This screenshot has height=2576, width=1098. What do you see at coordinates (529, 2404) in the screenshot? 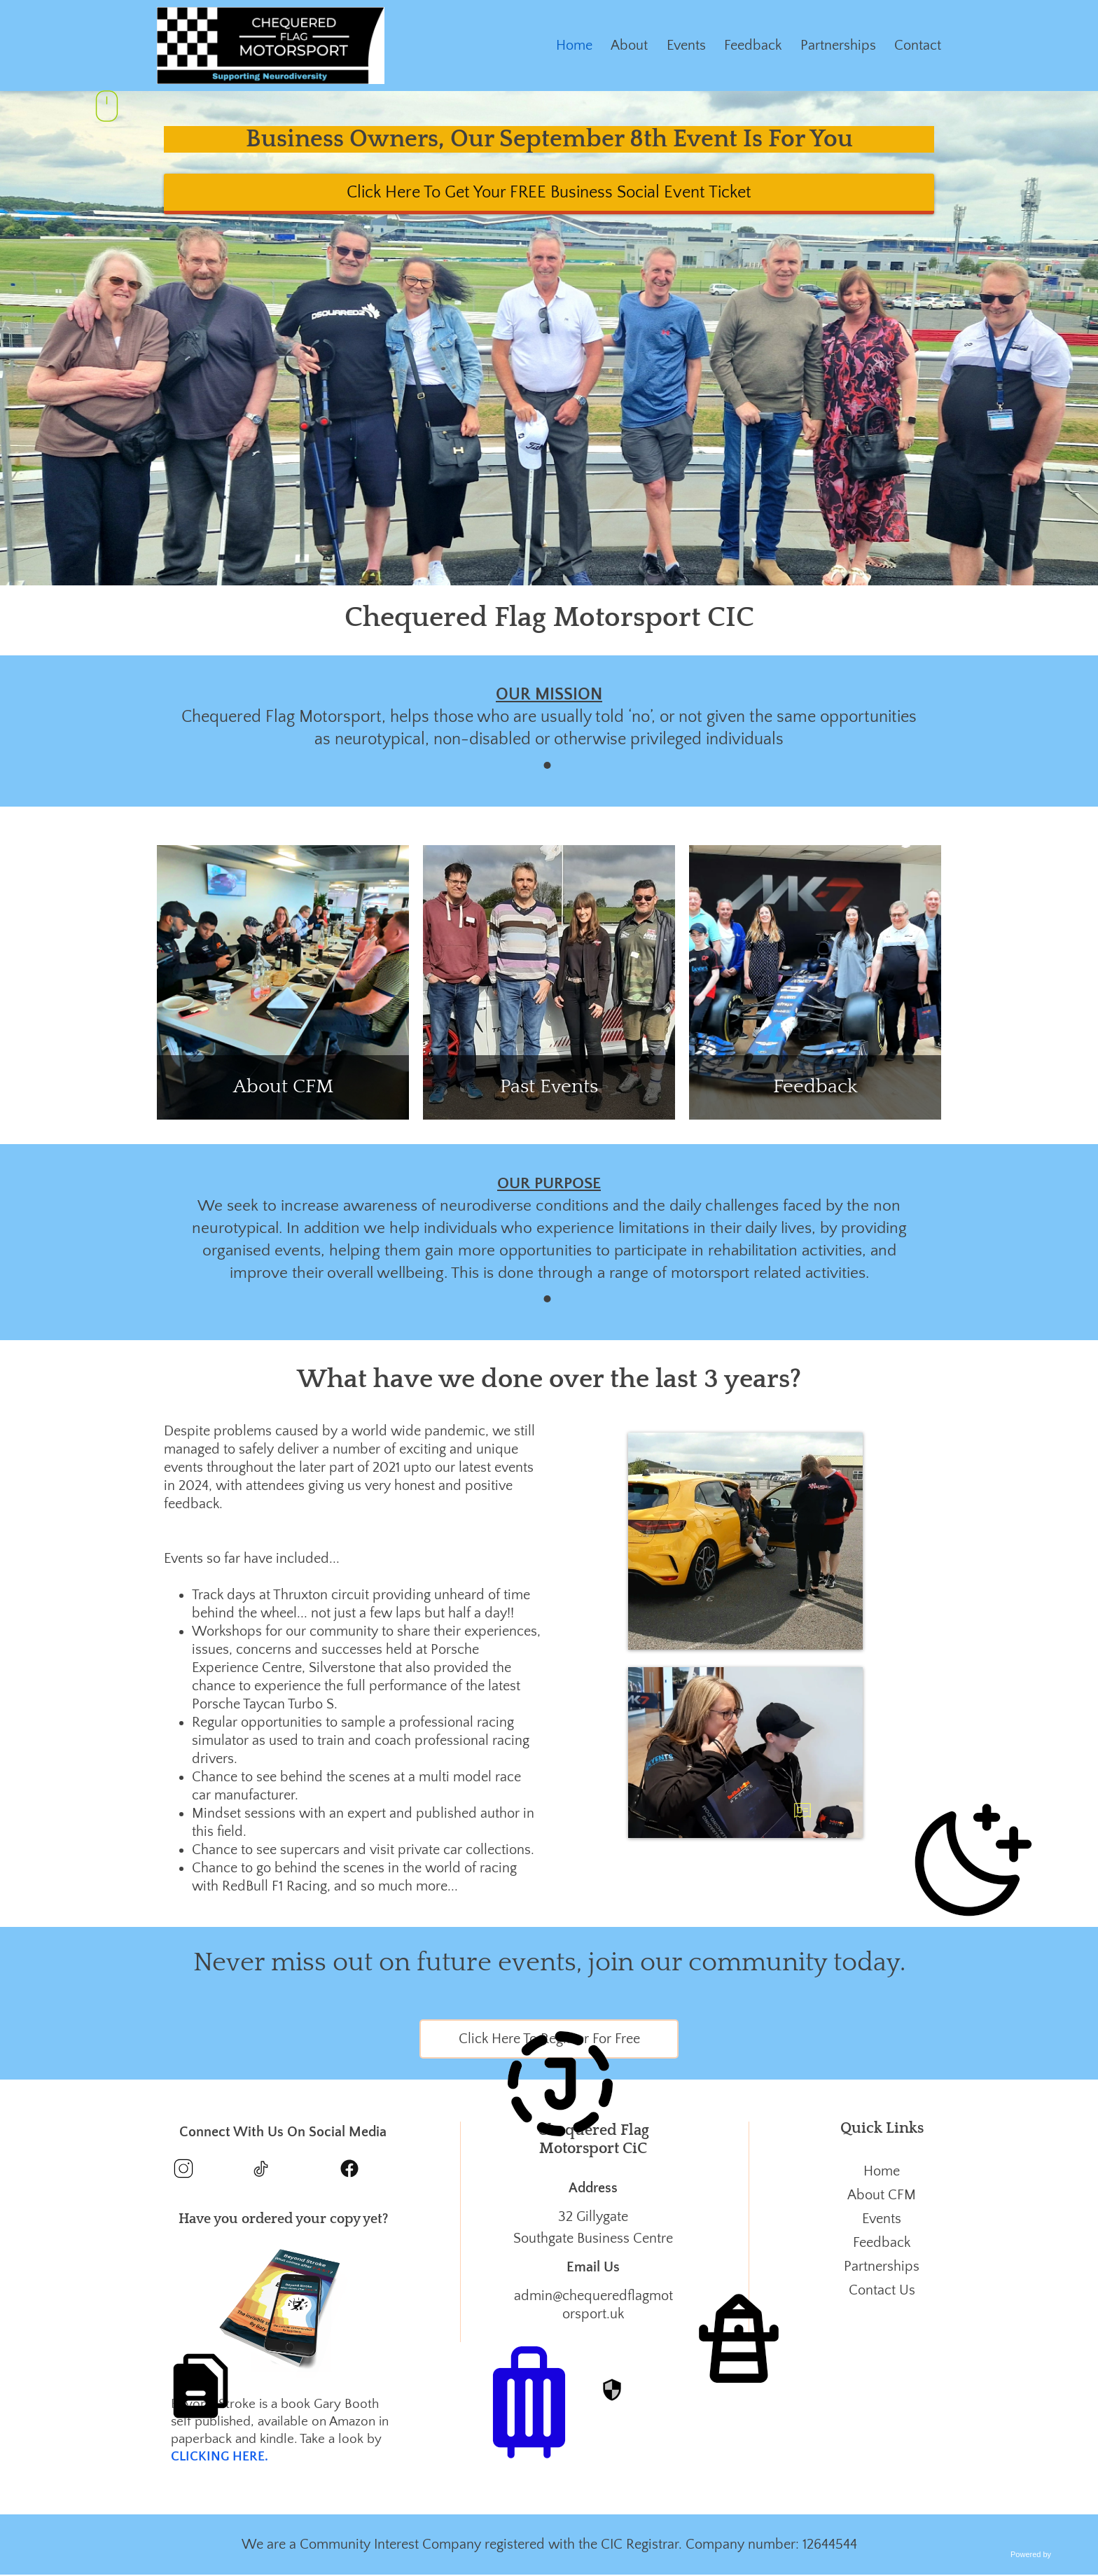
I see `access travel or trip planning features` at bounding box center [529, 2404].